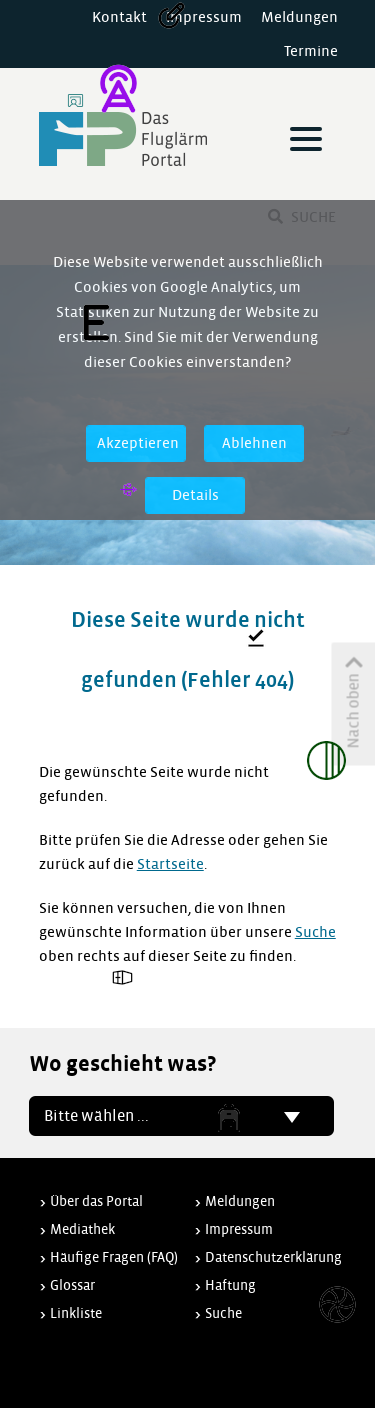  Describe the element at coordinates (118, 89) in the screenshot. I see `indicates cellular network signal or coverage` at that location.